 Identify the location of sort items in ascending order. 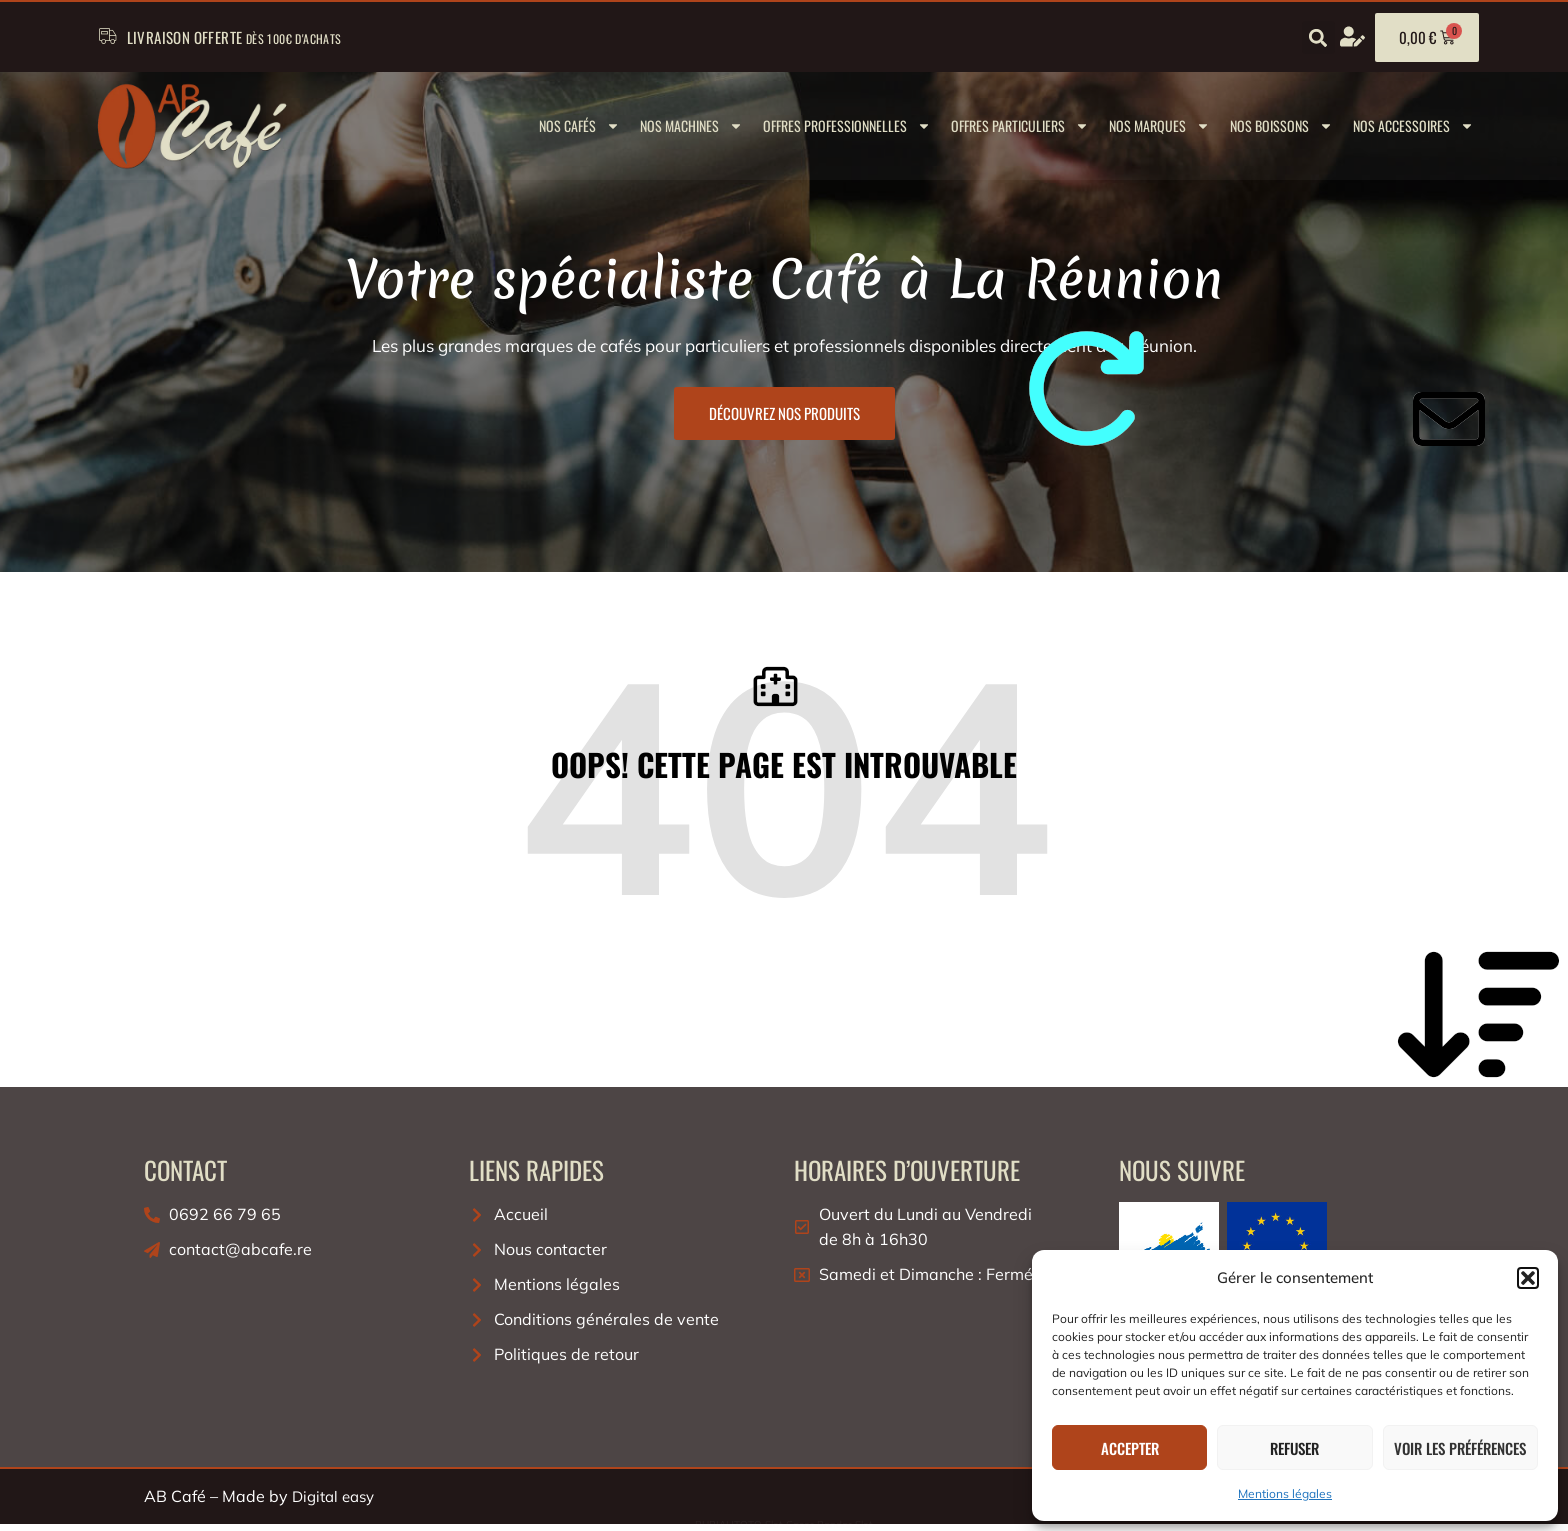
(1478, 1014).